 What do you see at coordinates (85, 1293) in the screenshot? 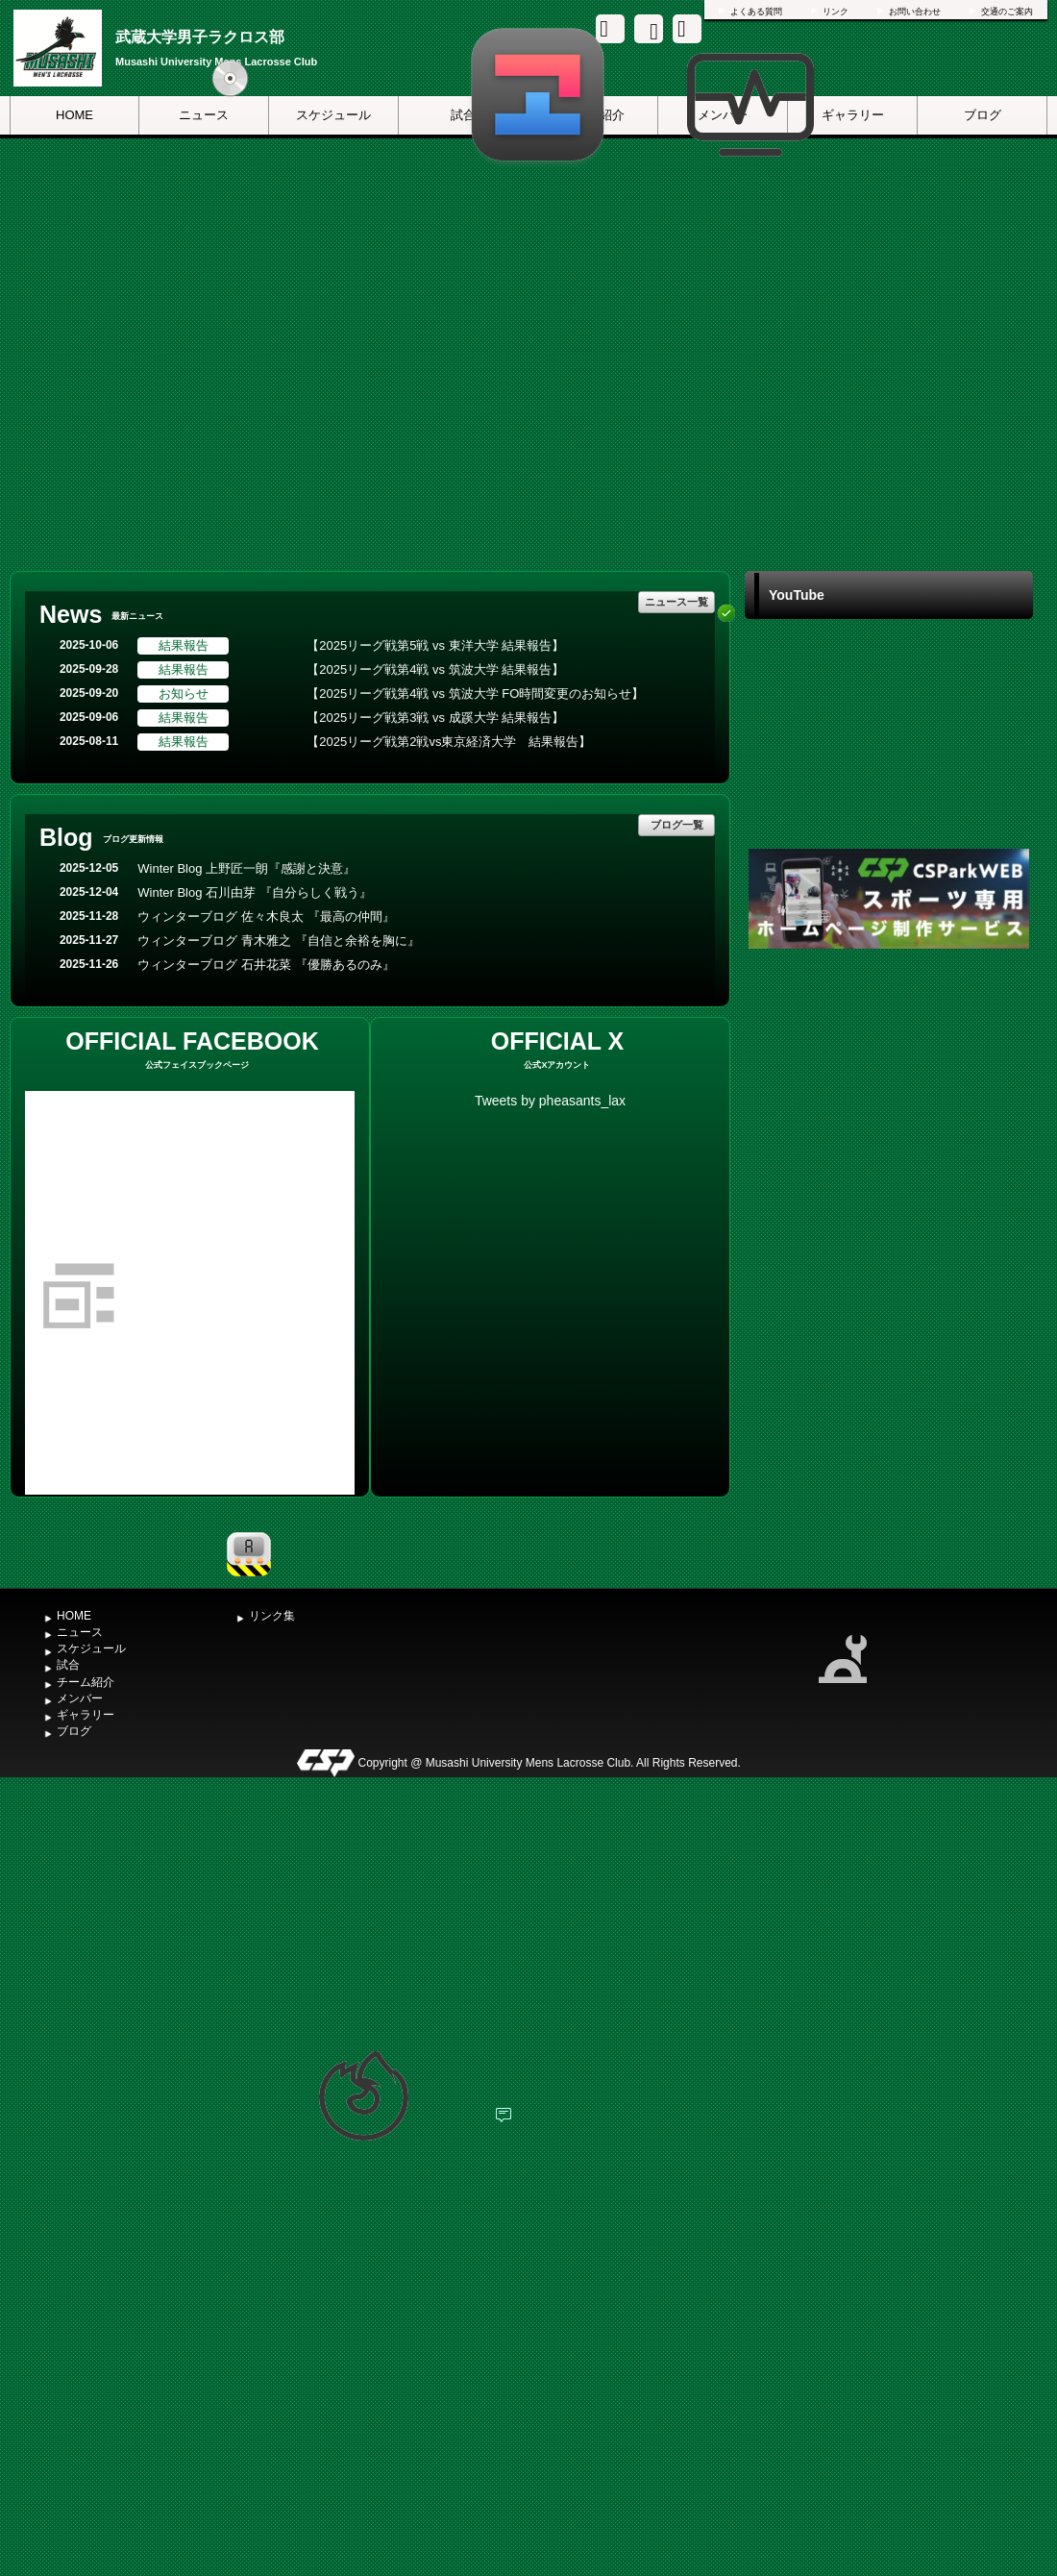
I see `remove all items from the list` at bounding box center [85, 1293].